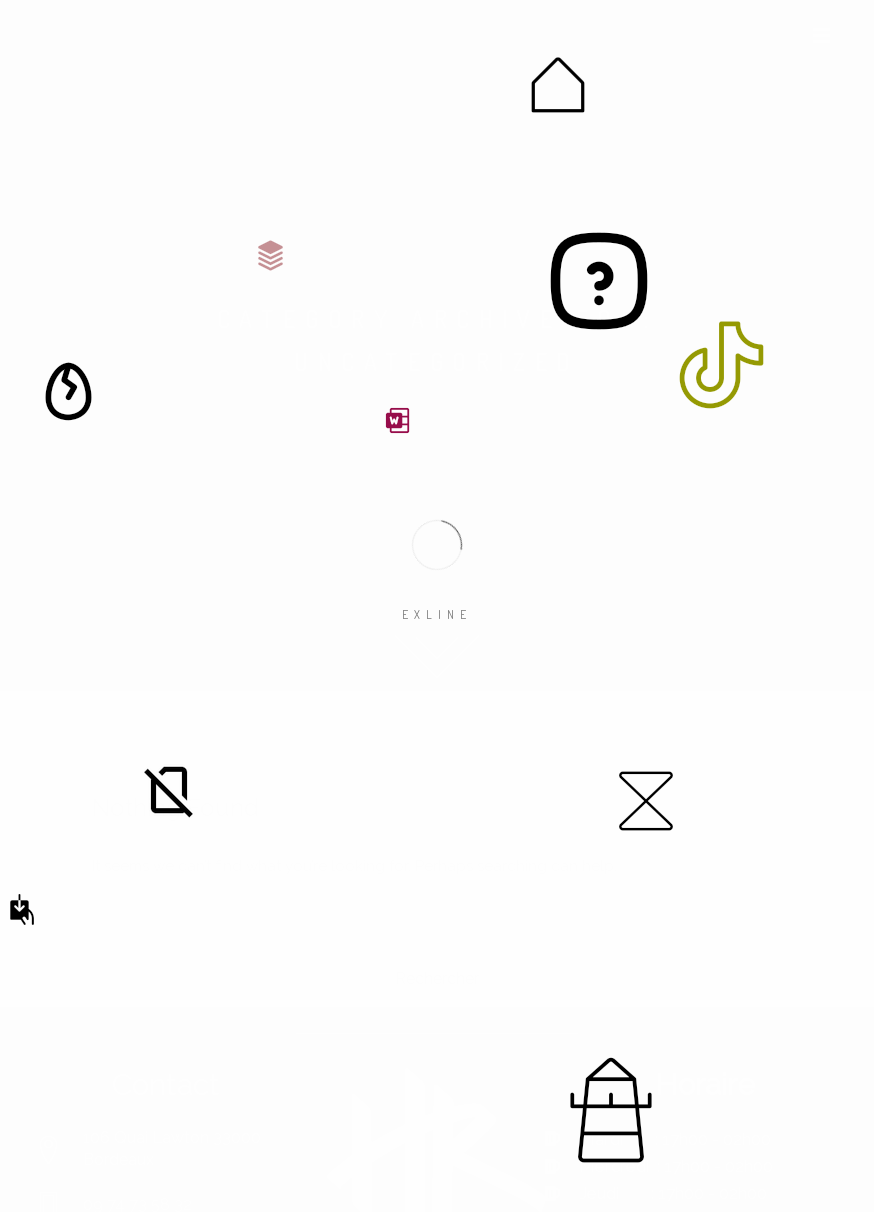  What do you see at coordinates (721, 366) in the screenshot?
I see `open the TikTok app` at bounding box center [721, 366].